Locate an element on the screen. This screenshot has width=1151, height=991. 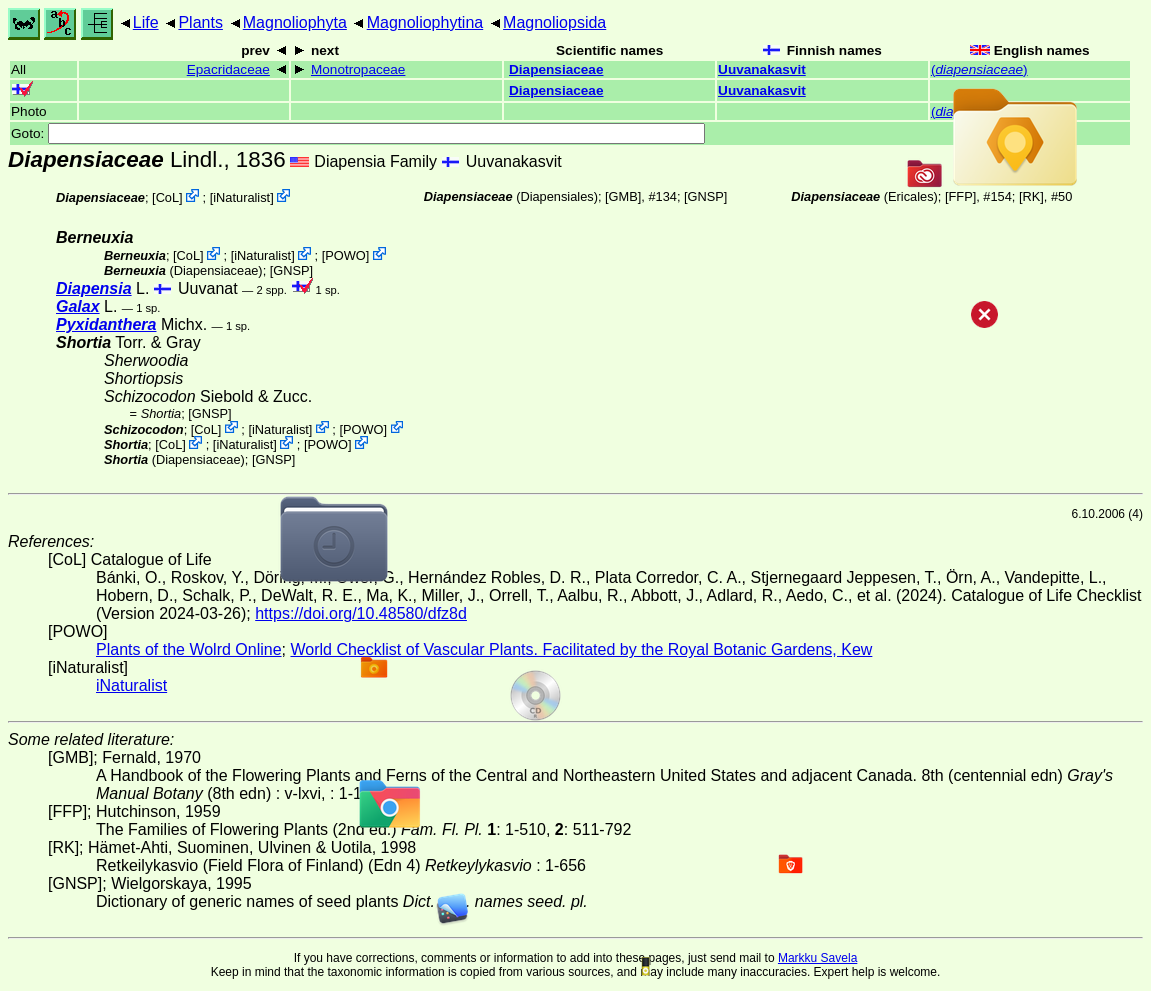
open adobe creative cloud files folder is located at coordinates (924, 174).